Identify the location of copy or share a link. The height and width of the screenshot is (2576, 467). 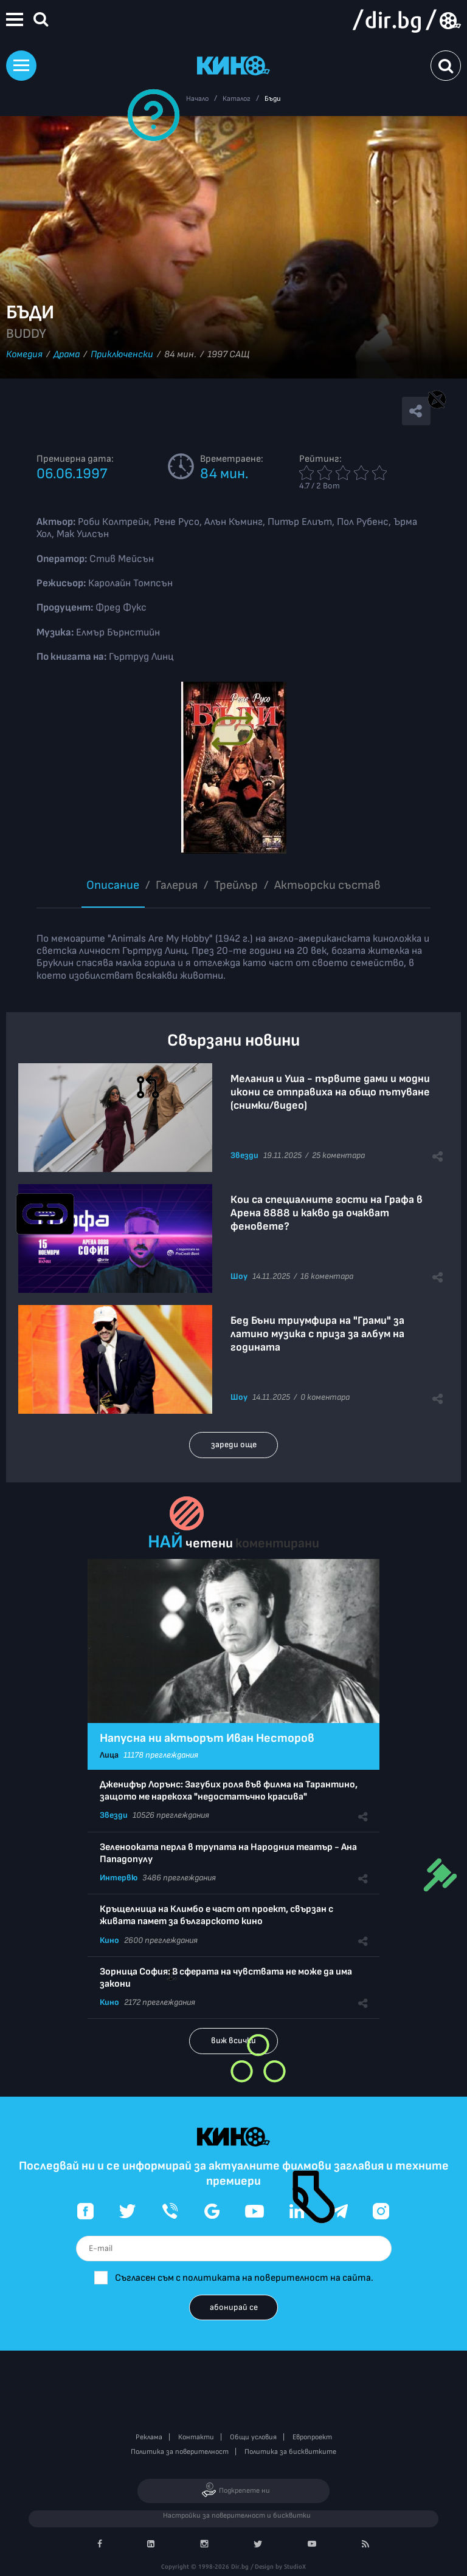
(45, 1214).